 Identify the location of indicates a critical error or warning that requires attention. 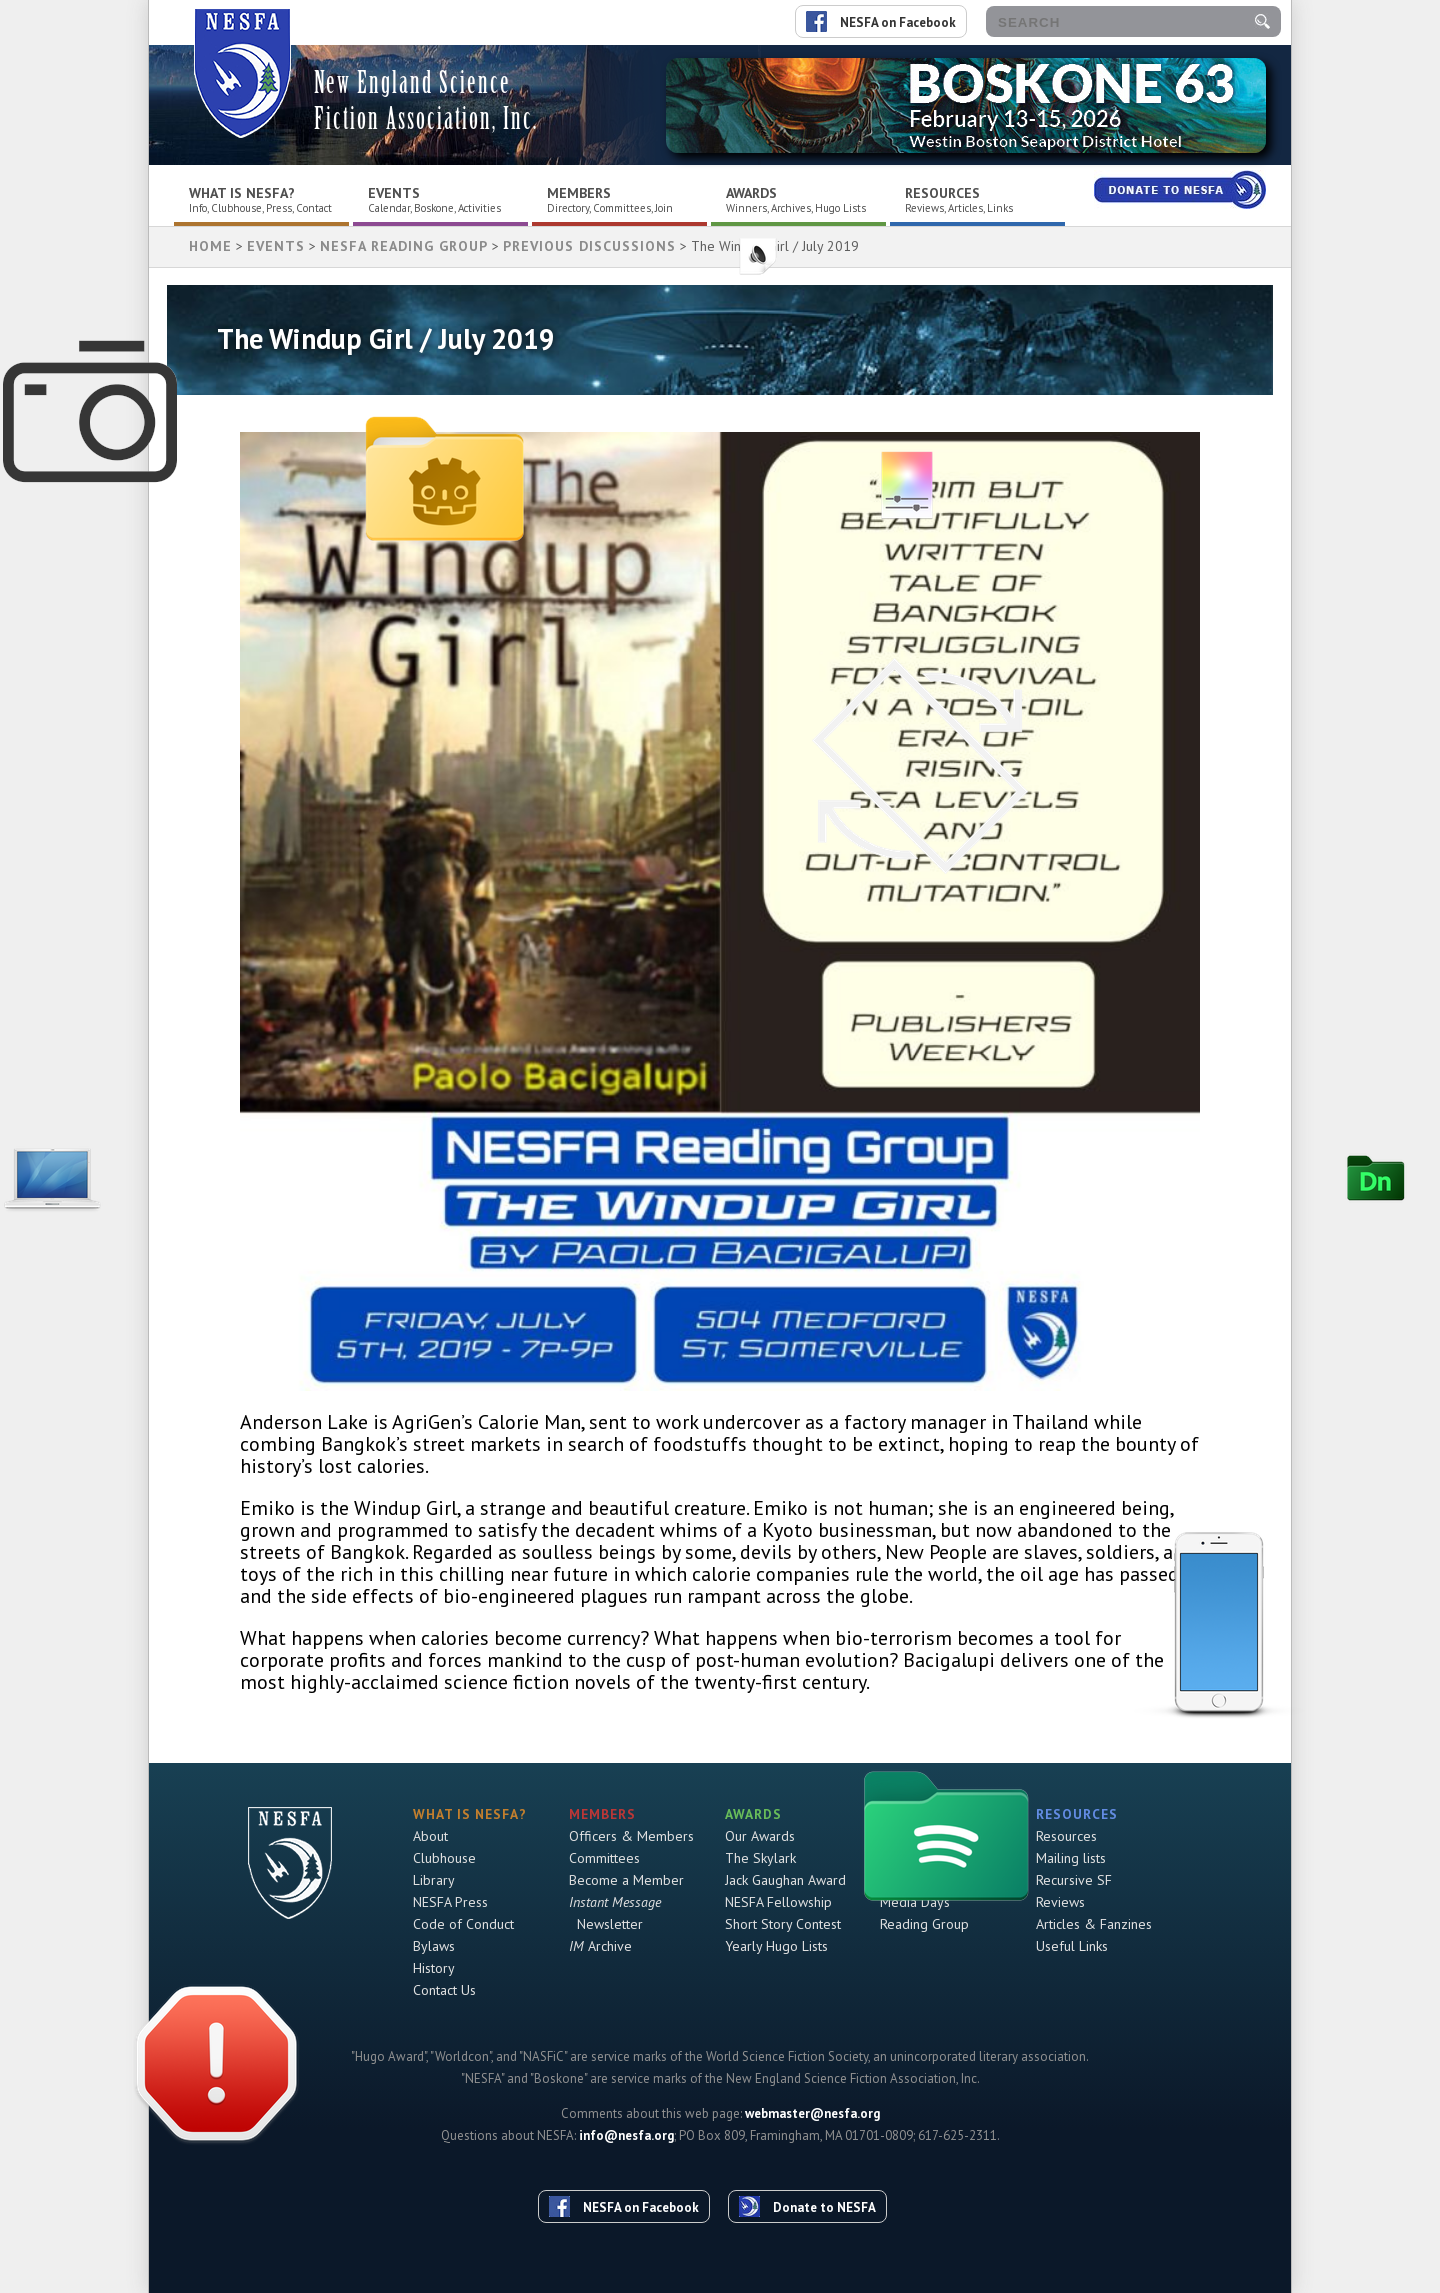
(216, 2063).